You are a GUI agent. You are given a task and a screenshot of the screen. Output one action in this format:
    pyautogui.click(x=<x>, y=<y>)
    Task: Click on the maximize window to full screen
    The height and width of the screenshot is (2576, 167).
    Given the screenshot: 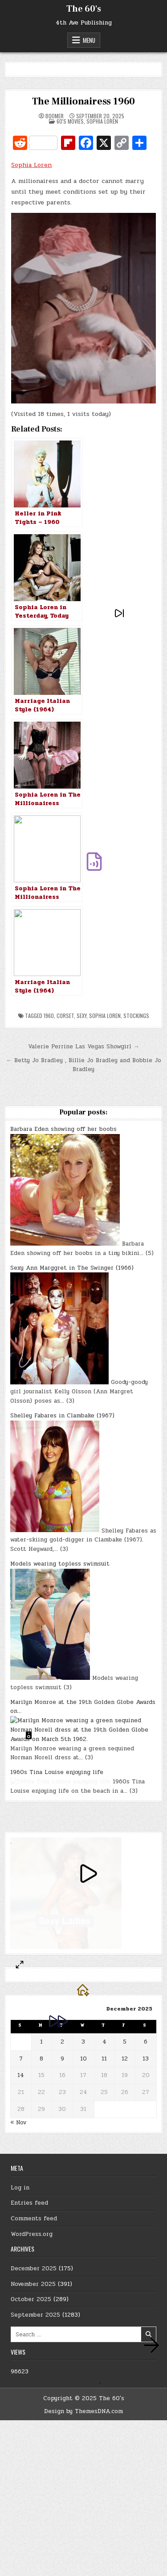 What is the action you would take?
    pyautogui.click(x=20, y=1965)
    